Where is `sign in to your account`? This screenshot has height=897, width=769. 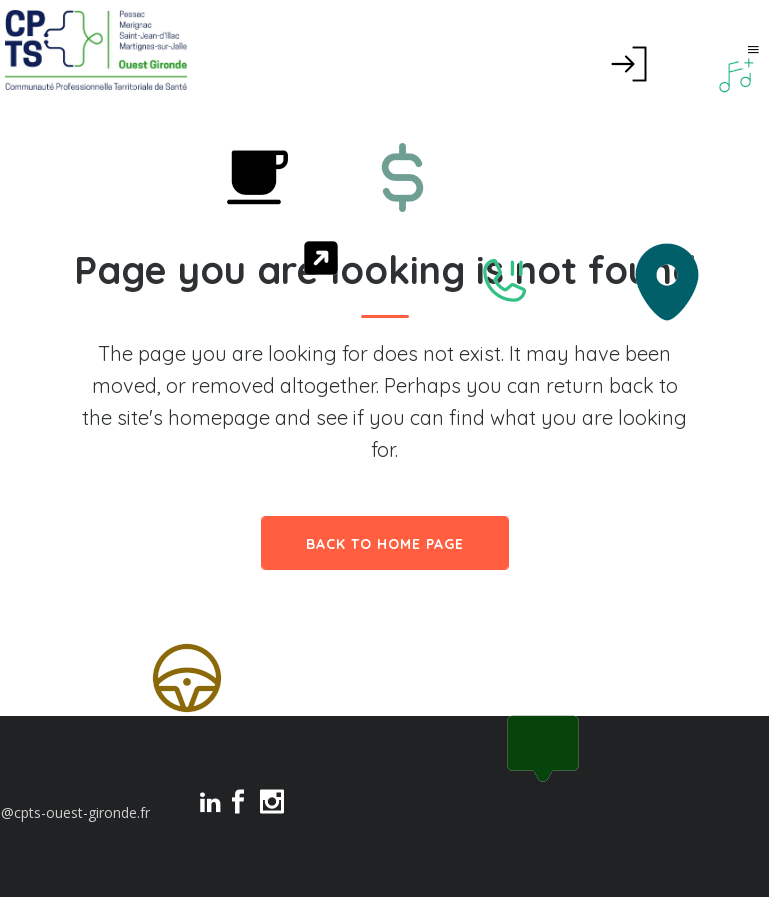 sign in to your account is located at coordinates (632, 64).